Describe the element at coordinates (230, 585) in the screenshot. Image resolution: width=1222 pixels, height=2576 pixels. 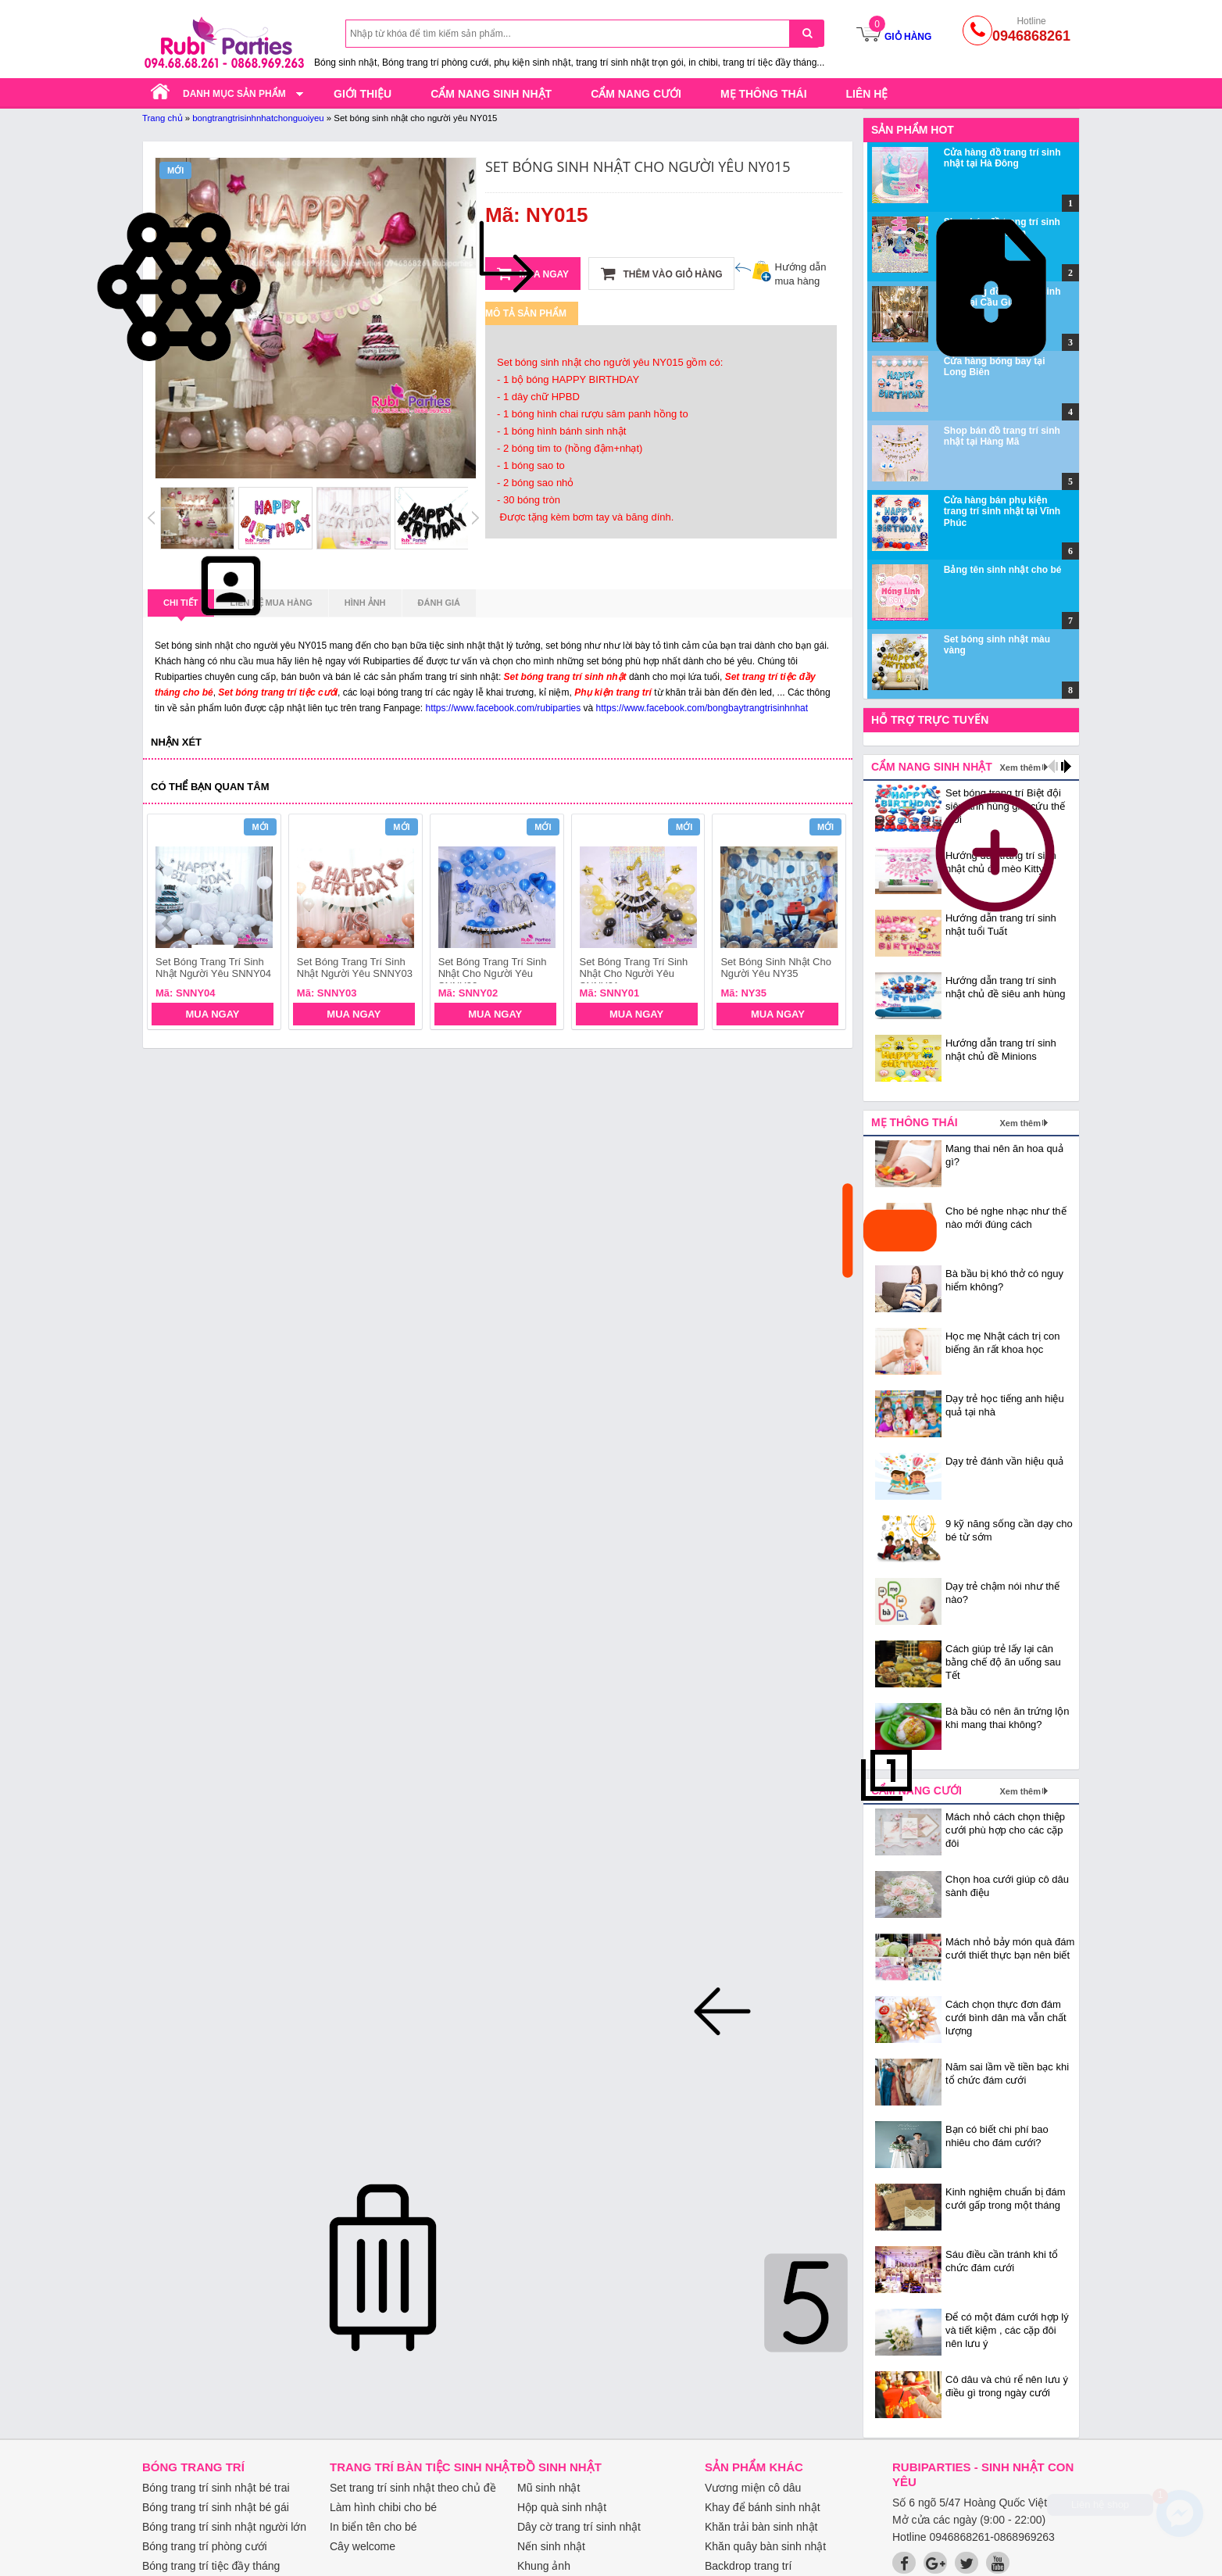
I see `switch to portrait orientation mode` at that location.